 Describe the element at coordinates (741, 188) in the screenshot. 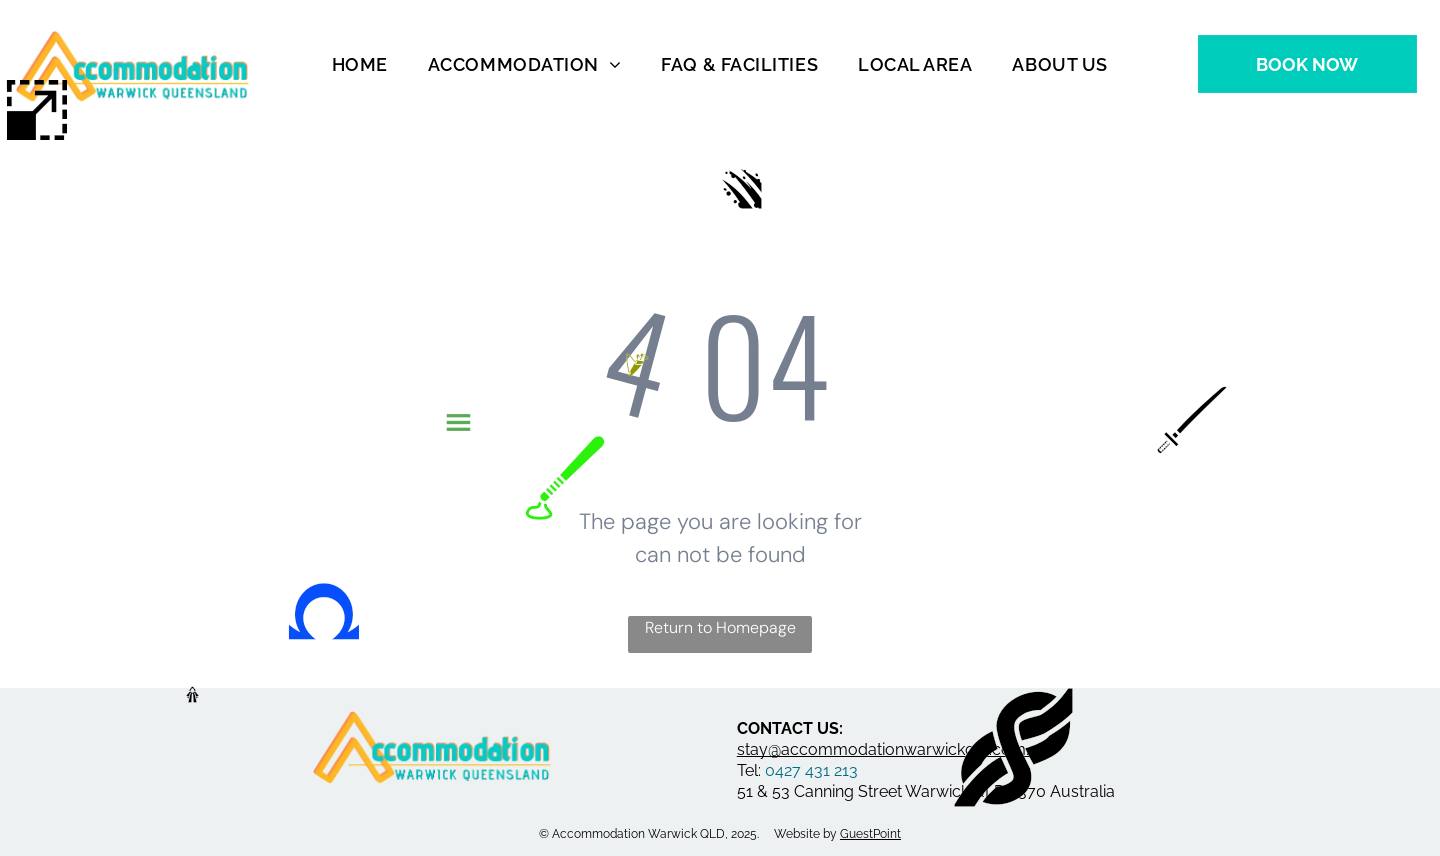

I see `indicates a violent attack or slash action` at that location.